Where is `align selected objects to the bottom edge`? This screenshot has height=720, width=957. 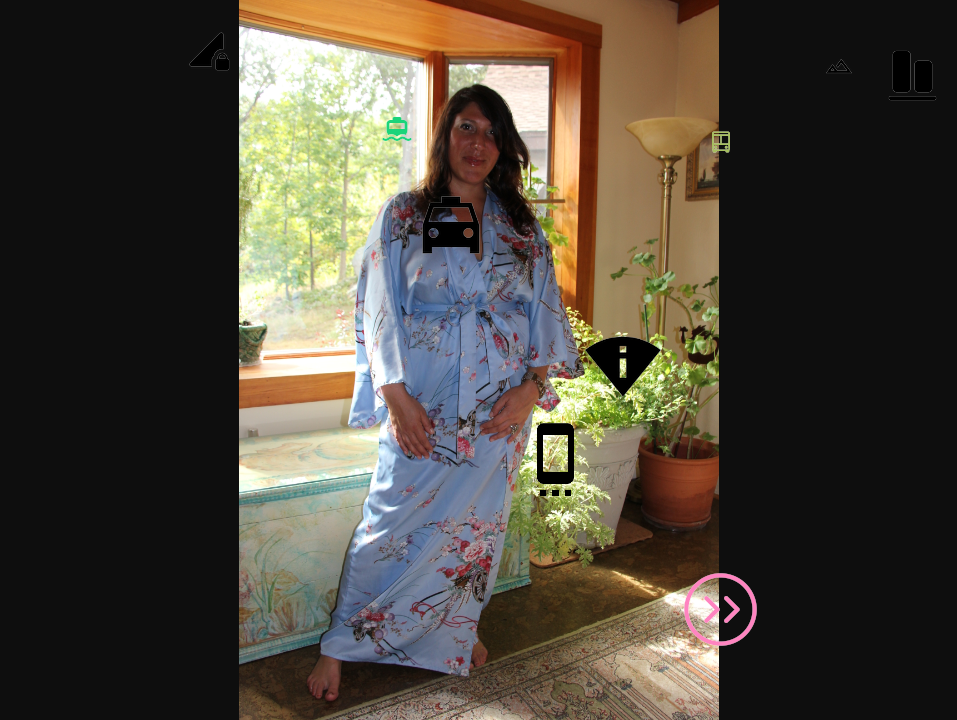
align selected objects to the bottom edge is located at coordinates (912, 76).